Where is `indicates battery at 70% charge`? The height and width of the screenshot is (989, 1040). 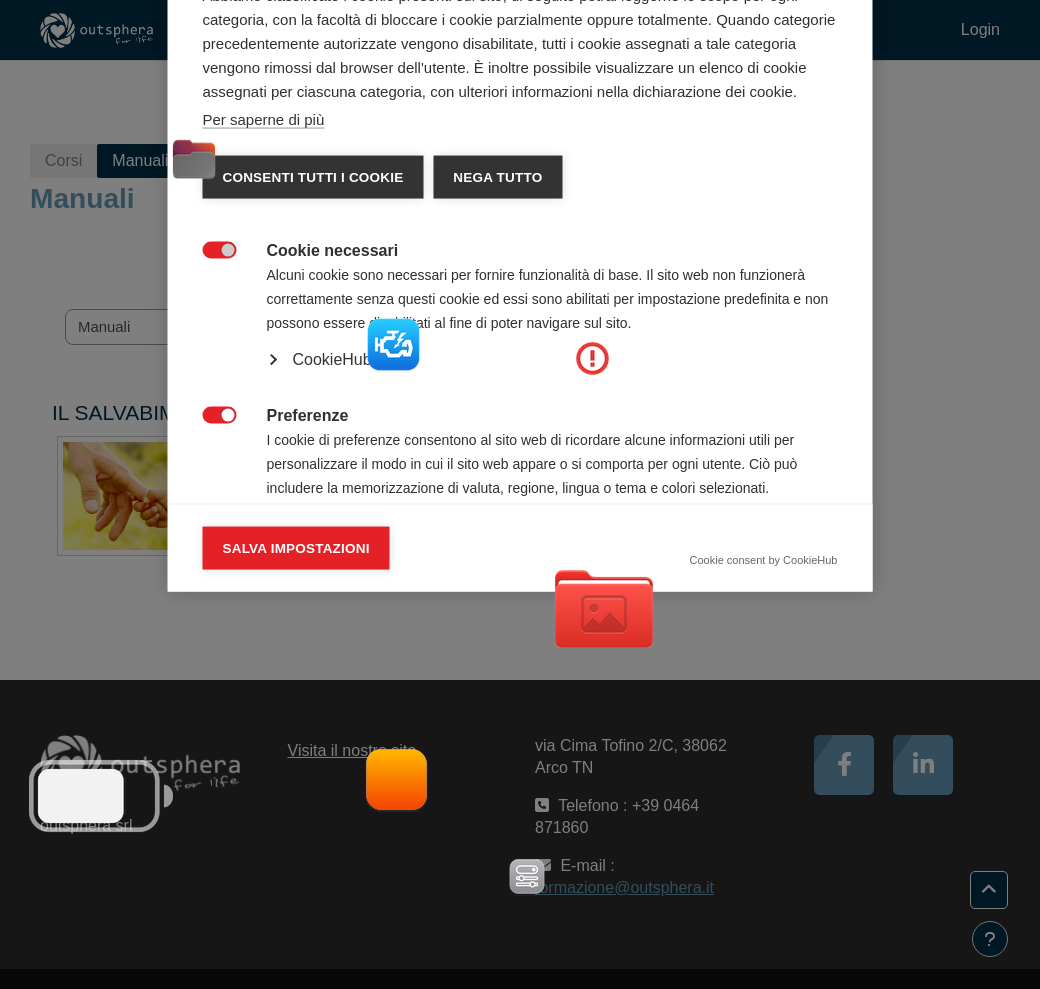
indicates battery at 70% charge is located at coordinates (101, 796).